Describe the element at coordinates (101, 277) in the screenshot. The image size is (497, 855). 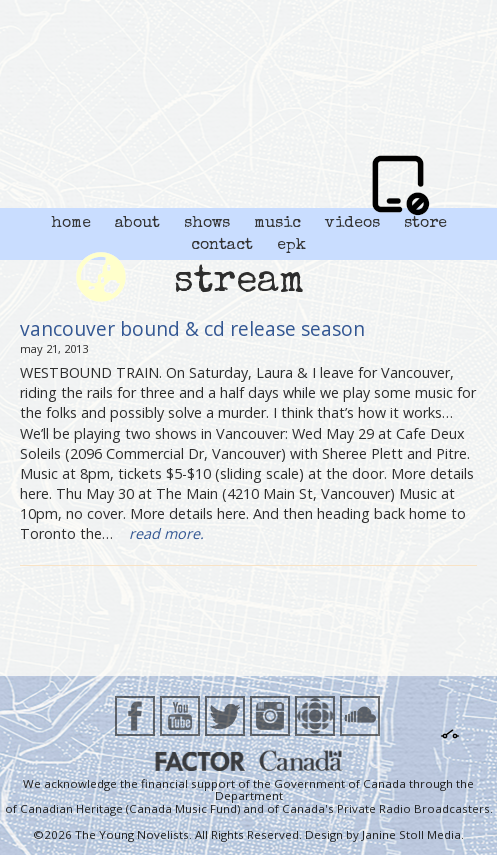
I see `view asia-pacific region settings` at that location.